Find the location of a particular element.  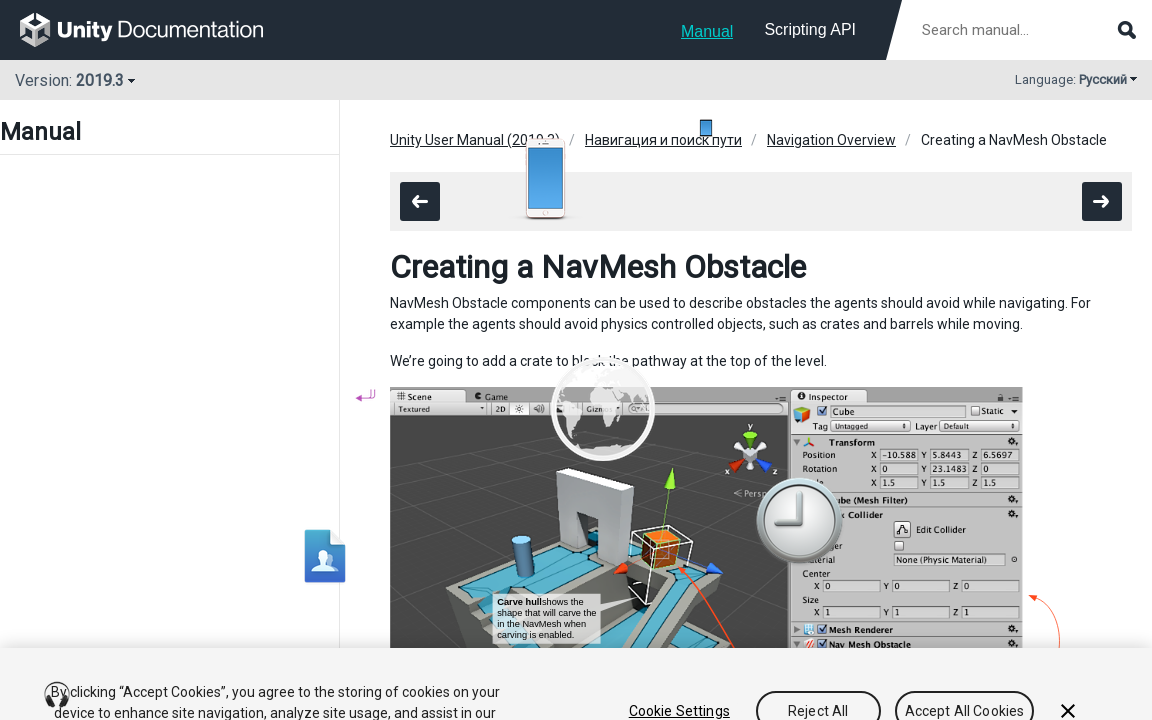

reply all to an email message is located at coordinates (365, 394).